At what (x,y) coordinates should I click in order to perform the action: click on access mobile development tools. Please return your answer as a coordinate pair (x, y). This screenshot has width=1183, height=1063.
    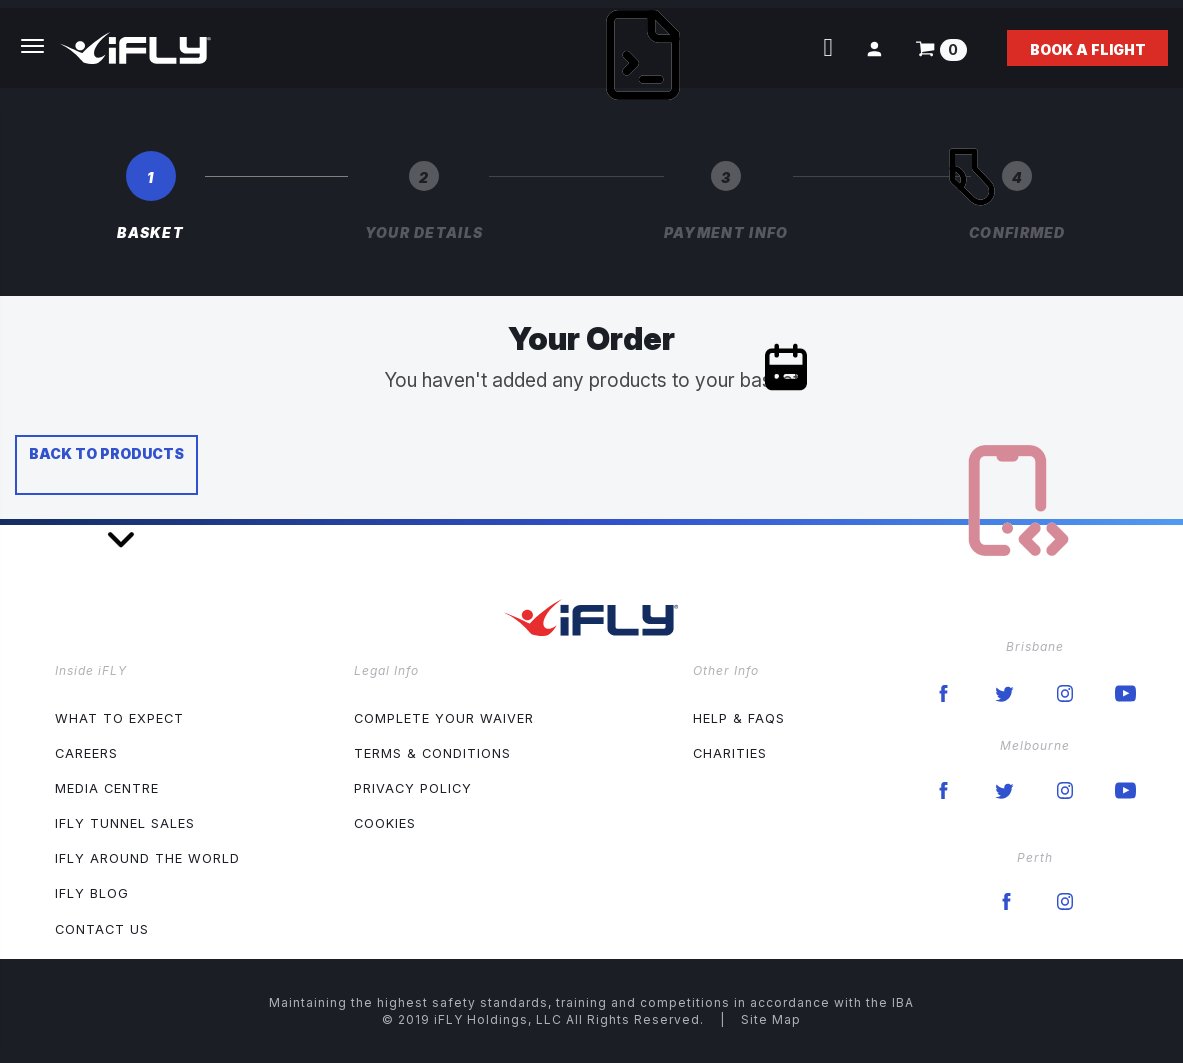
    Looking at the image, I should click on (1007, 500).